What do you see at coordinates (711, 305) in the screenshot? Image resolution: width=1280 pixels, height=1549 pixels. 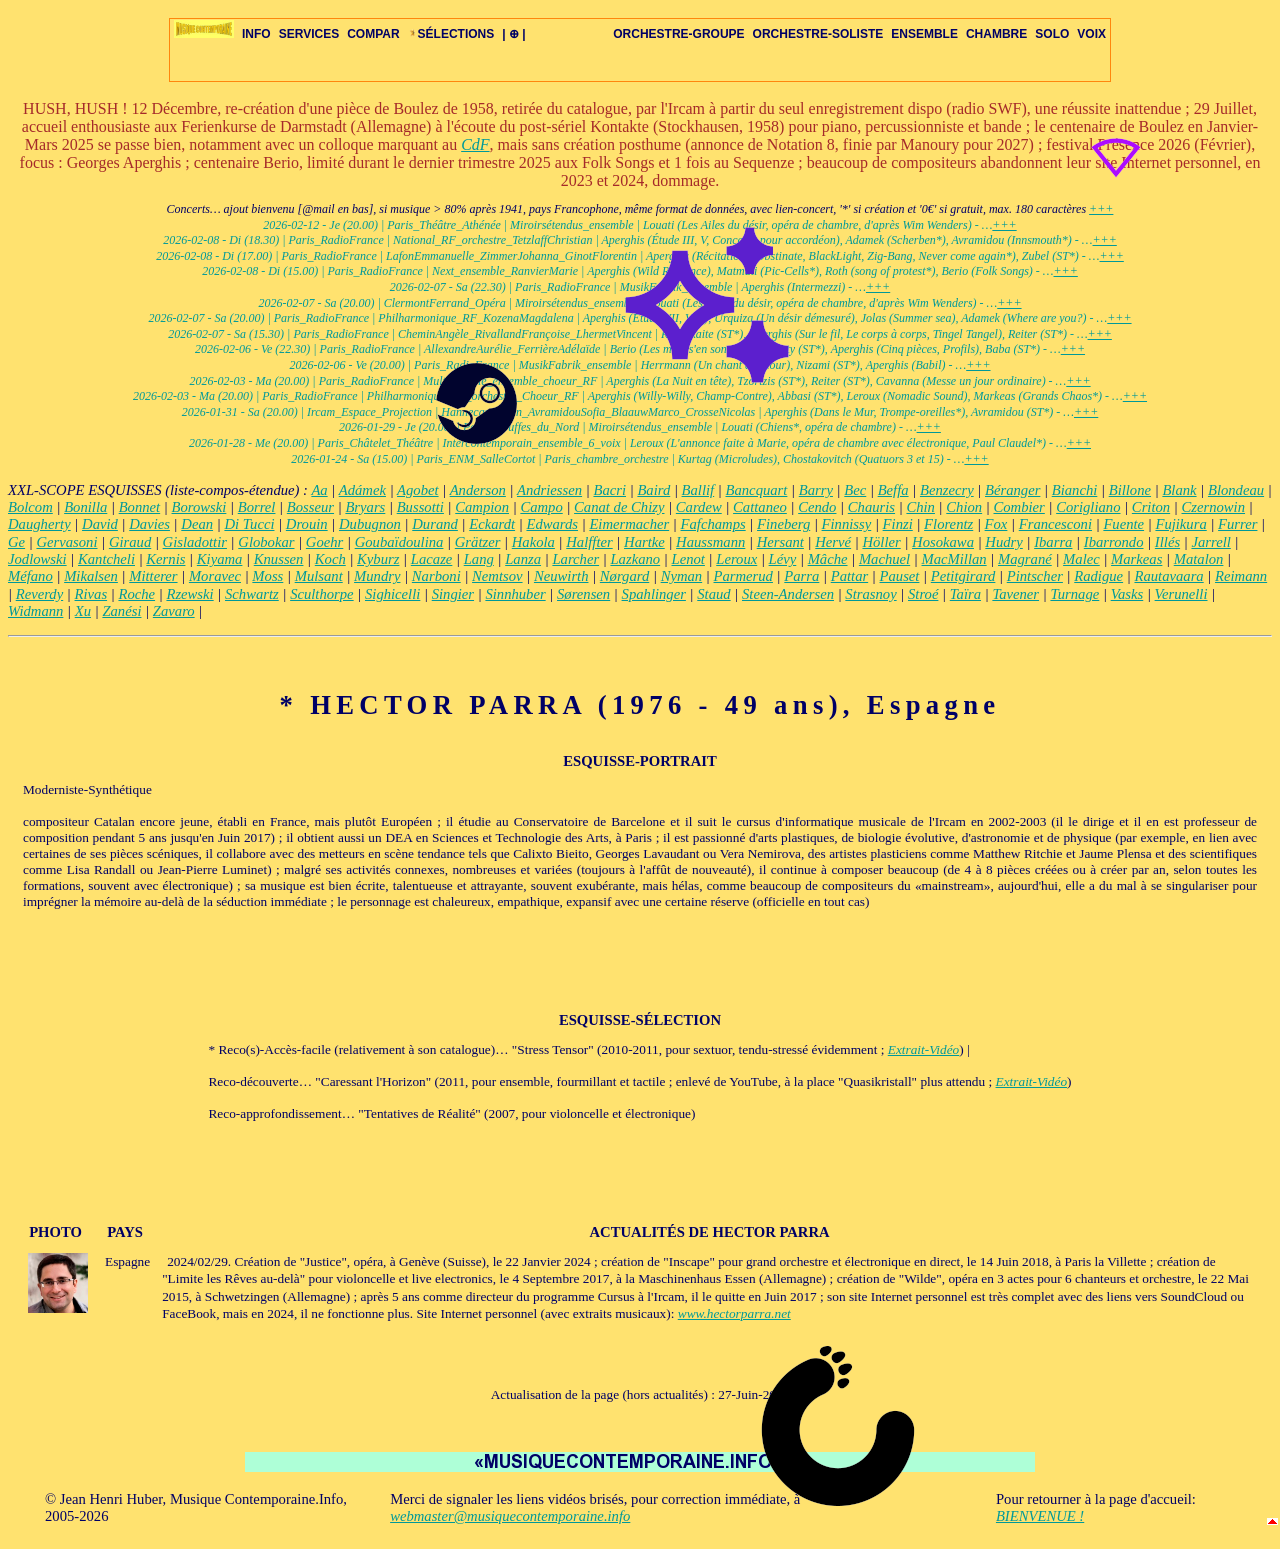 I see `indicates AI-generated or enhanced content` at bounding box center [711, 305].